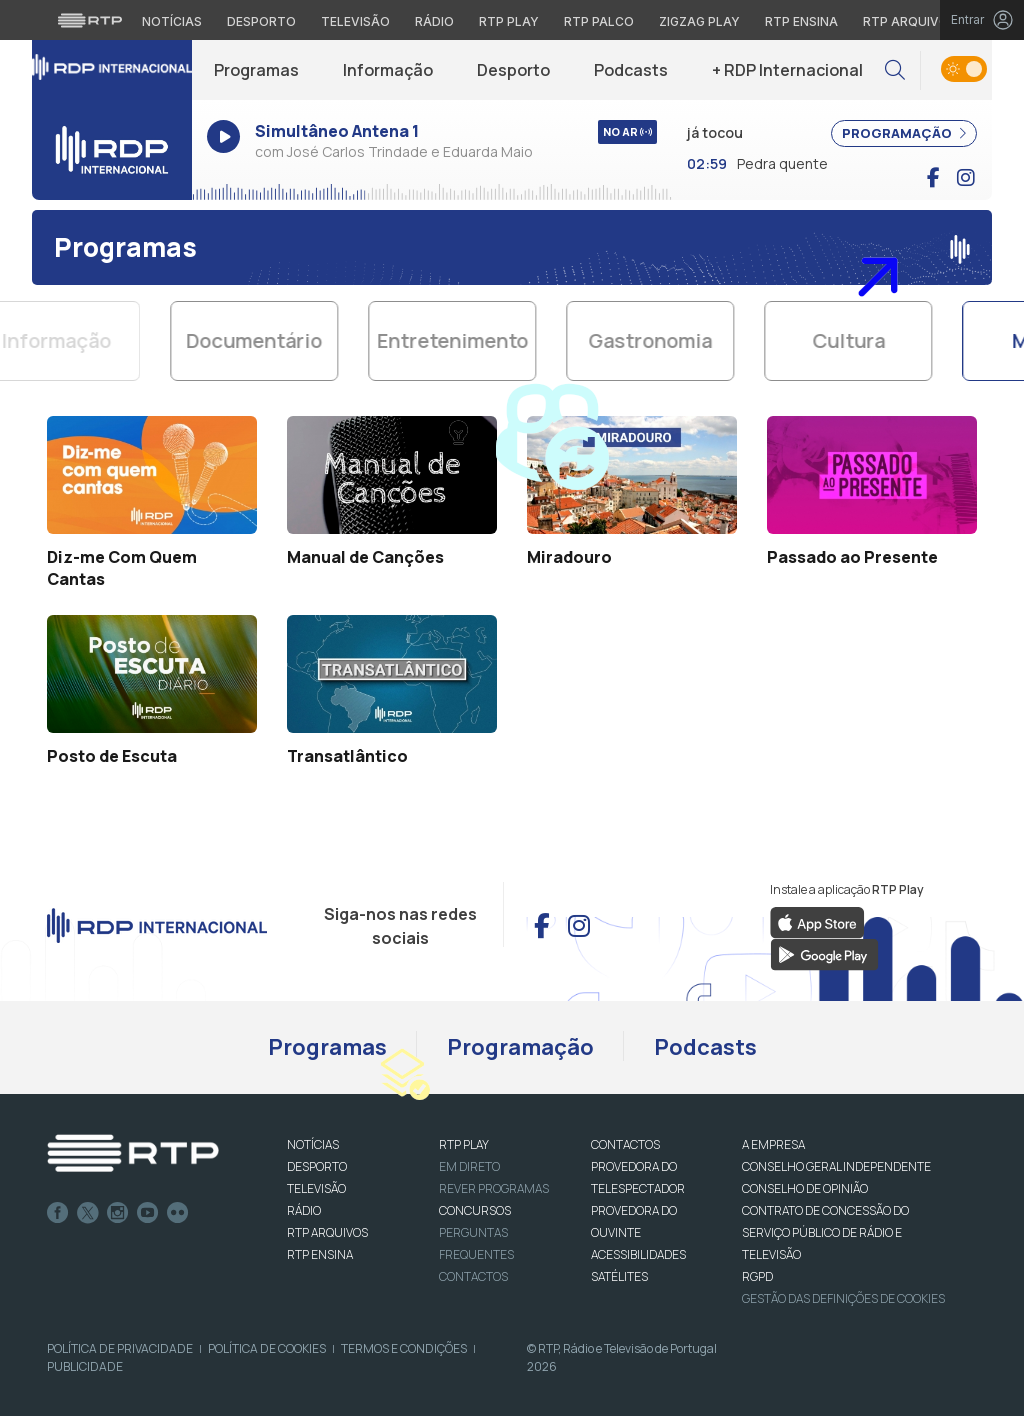 The width and height of the screenshot is (1024, 1416). Describe the element at coordinates (458, 432) in the screenshot. I see `access tips or helpful suggestions` at that location.